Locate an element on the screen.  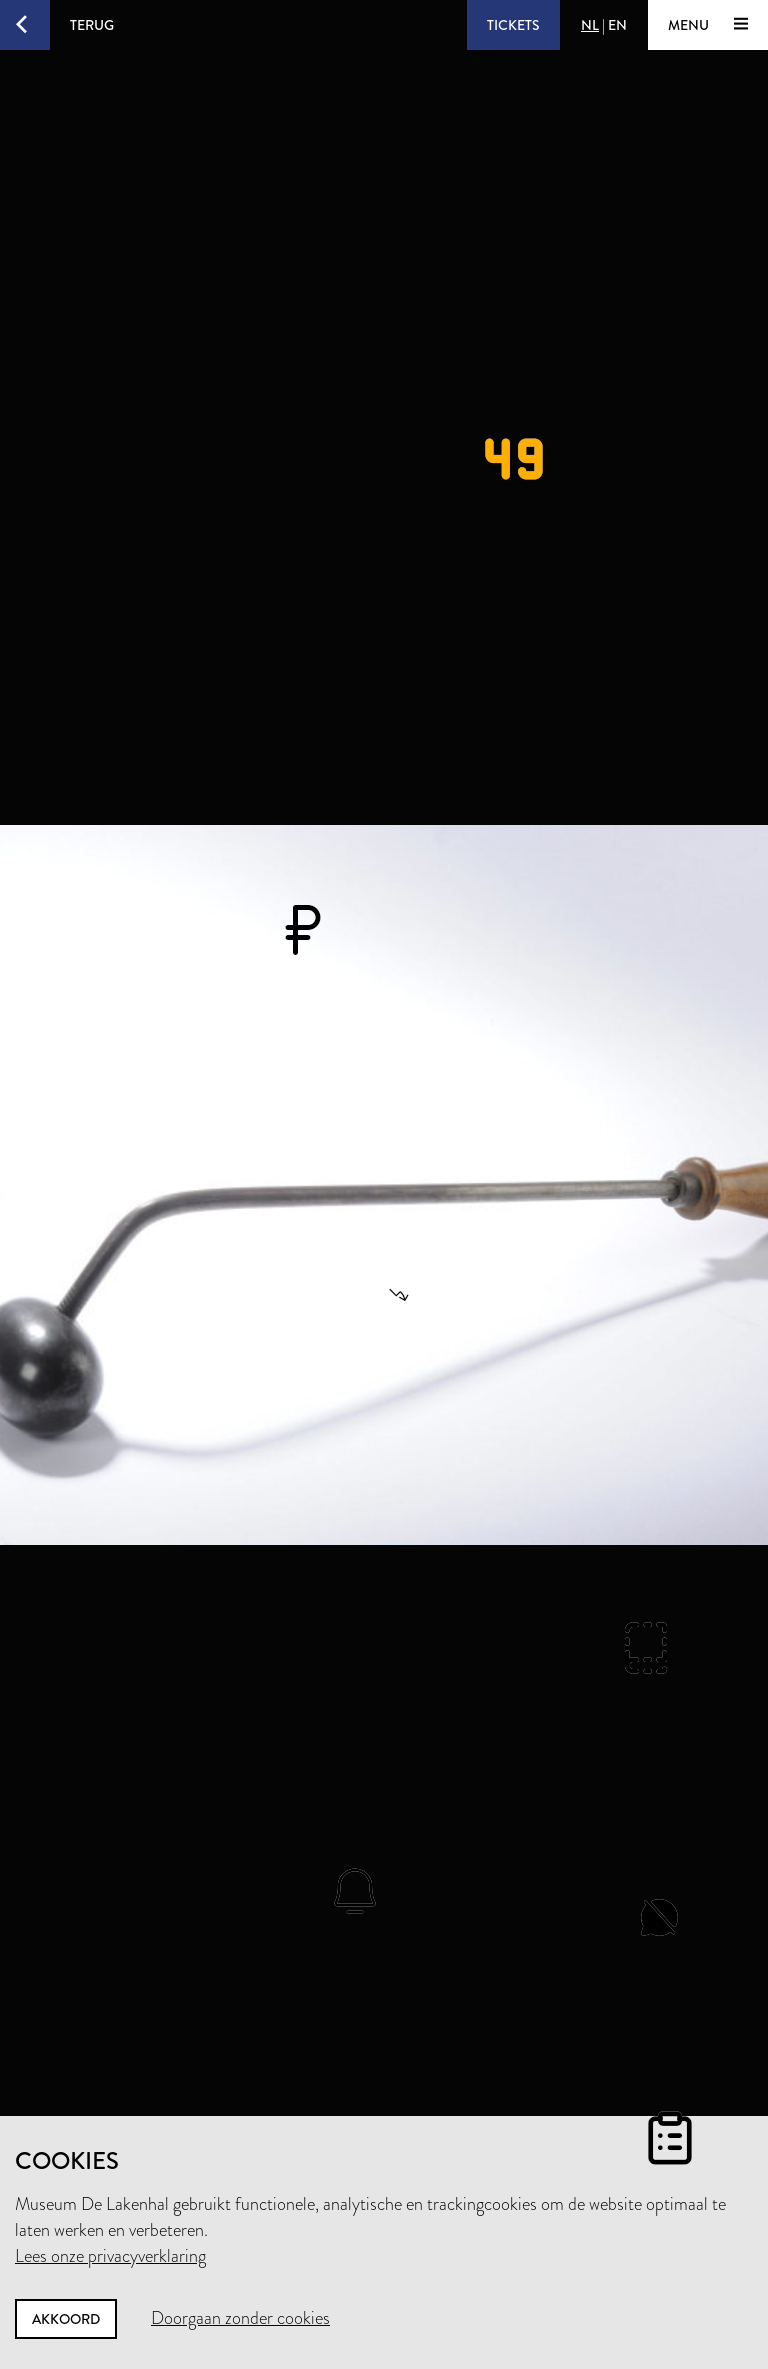
mute or disable chat notifications is located at coordinates (659, 1917).